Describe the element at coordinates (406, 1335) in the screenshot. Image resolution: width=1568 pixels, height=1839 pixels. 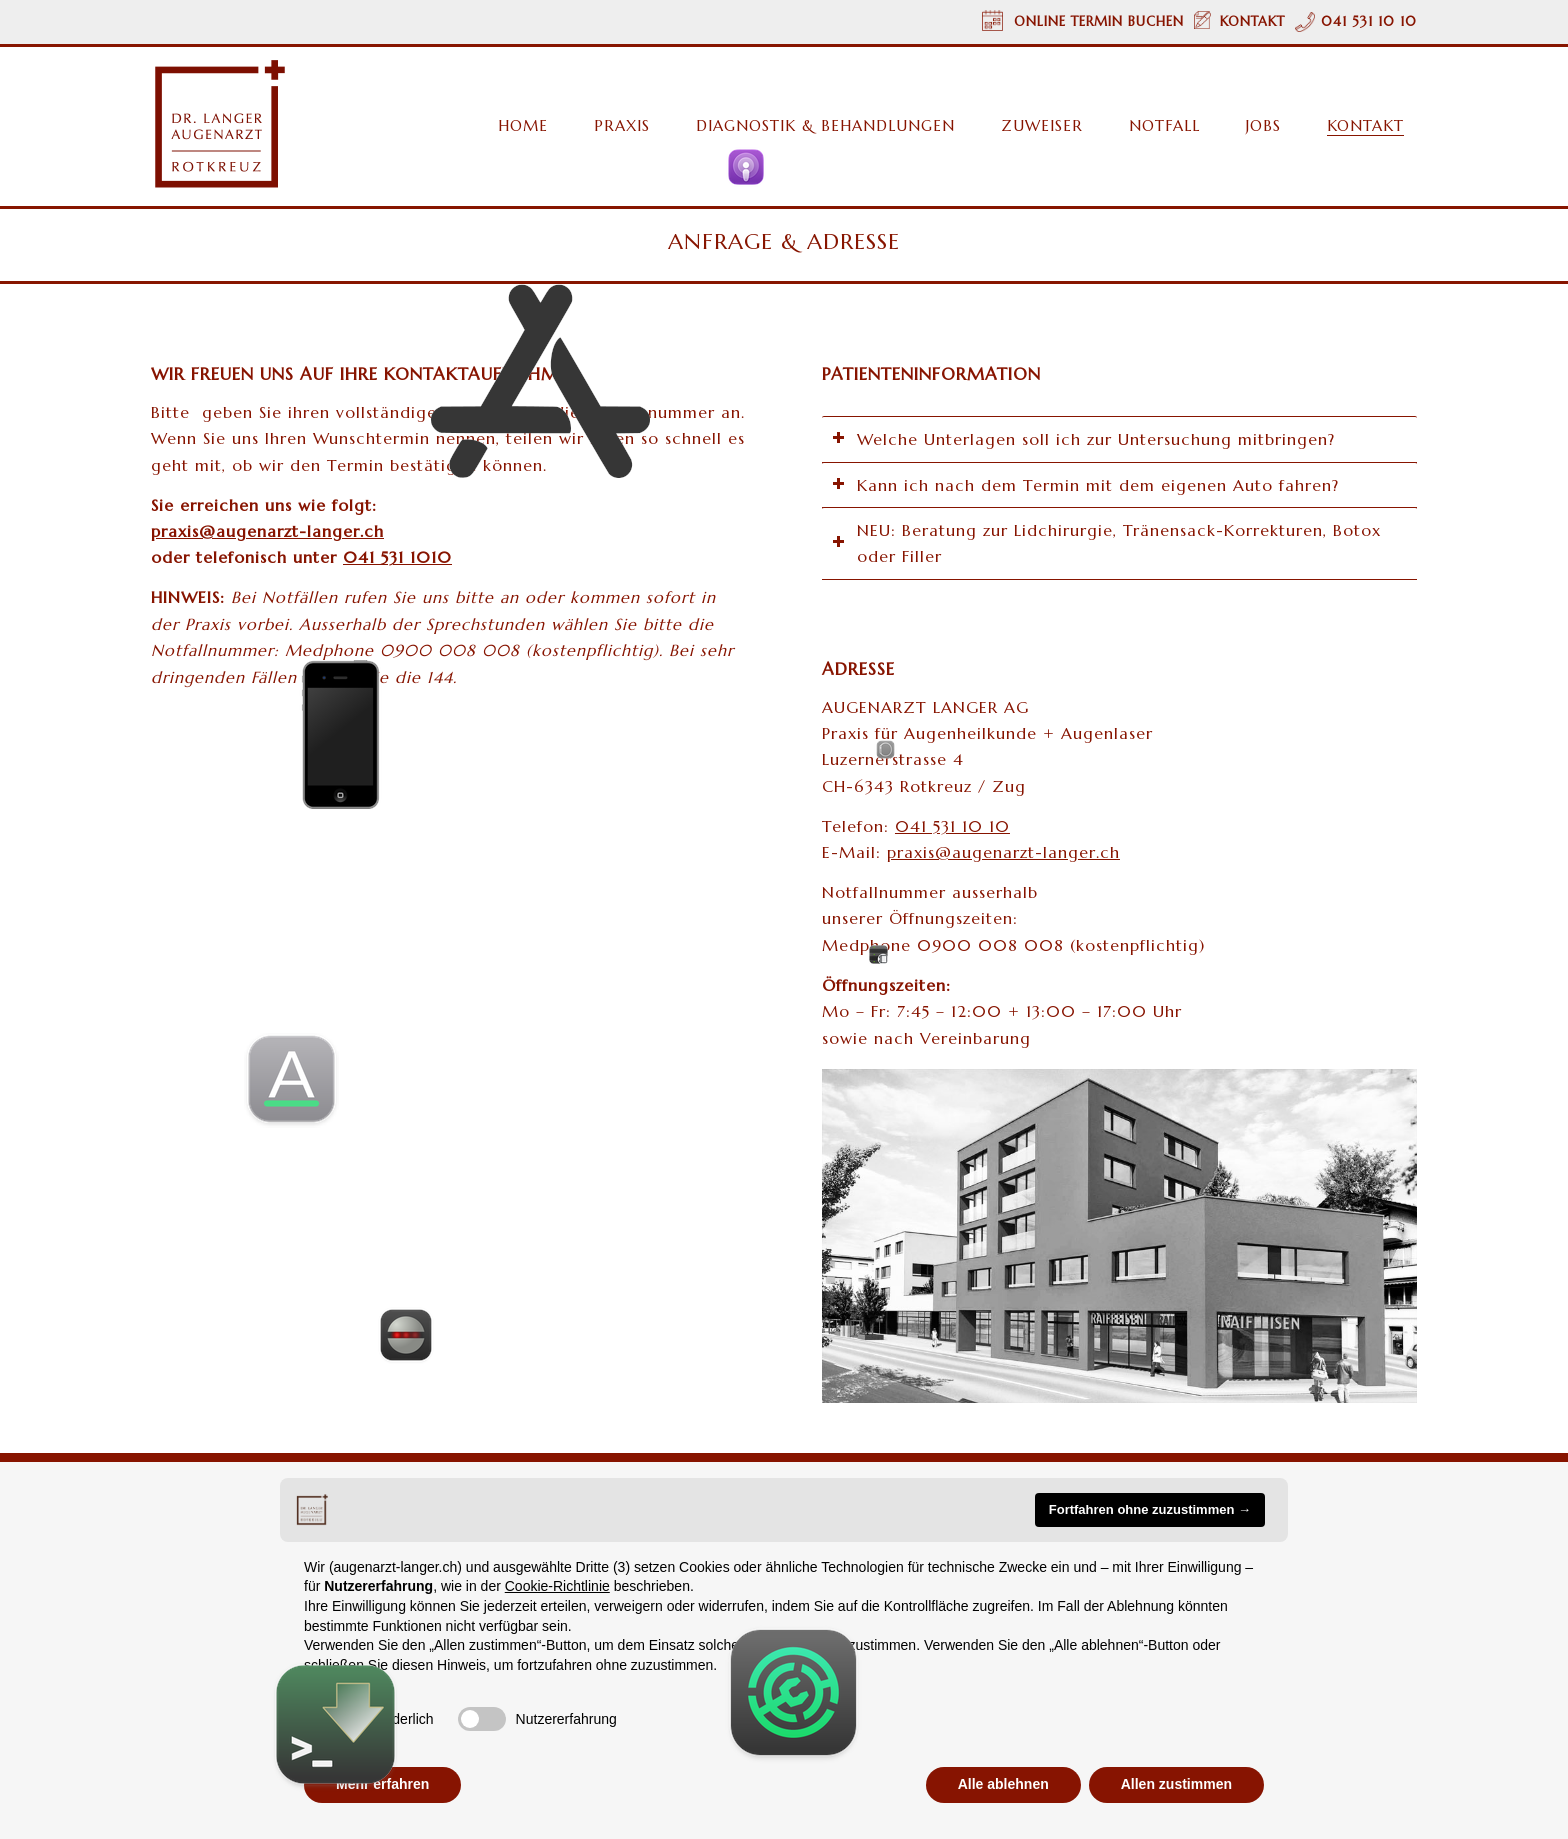
I see `launch gnome robots game` at that location.